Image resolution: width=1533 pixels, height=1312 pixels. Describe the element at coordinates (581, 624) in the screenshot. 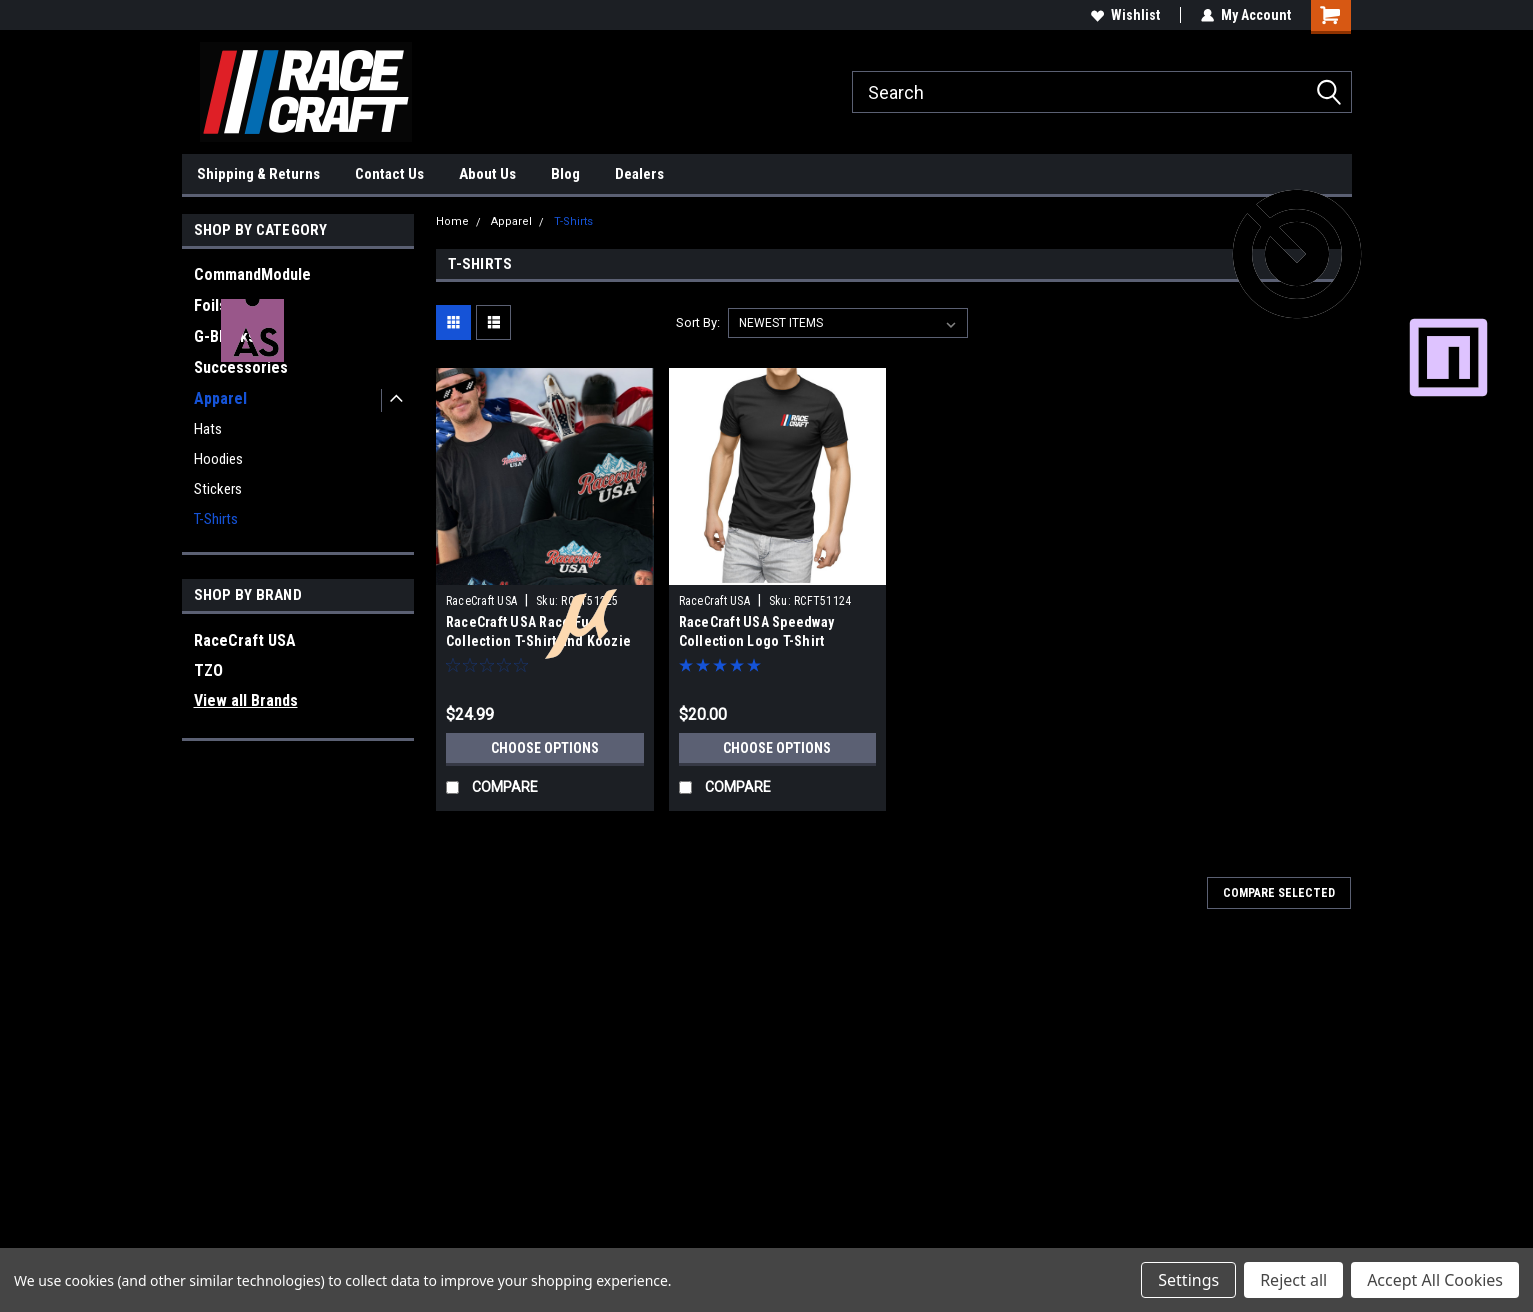

I see `open MicroStation application` at that location.